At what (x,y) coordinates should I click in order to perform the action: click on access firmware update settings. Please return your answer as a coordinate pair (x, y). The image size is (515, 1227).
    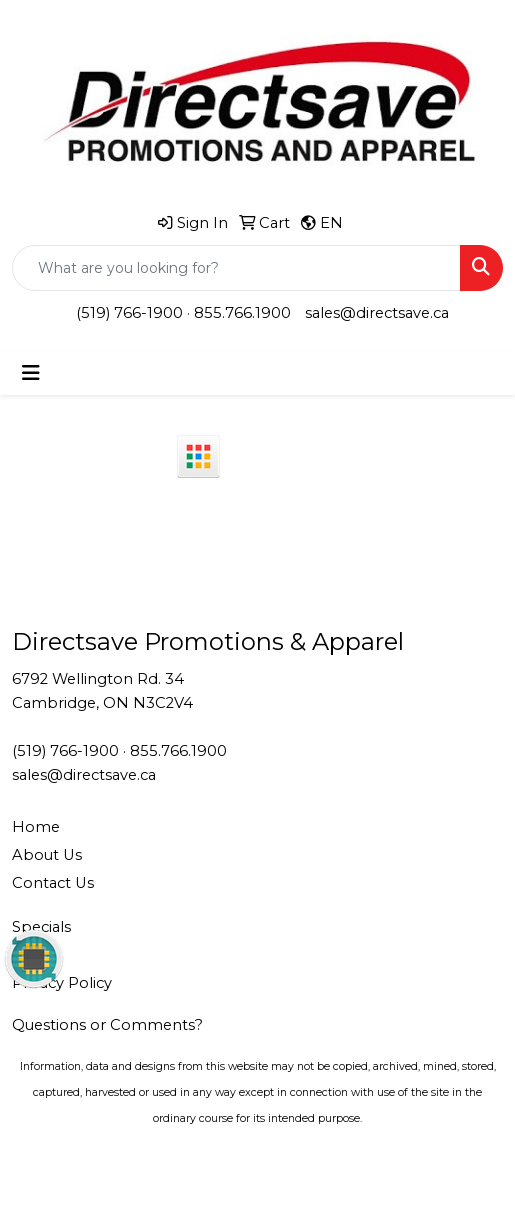
    Looking at the image, I should click on (34, 959).